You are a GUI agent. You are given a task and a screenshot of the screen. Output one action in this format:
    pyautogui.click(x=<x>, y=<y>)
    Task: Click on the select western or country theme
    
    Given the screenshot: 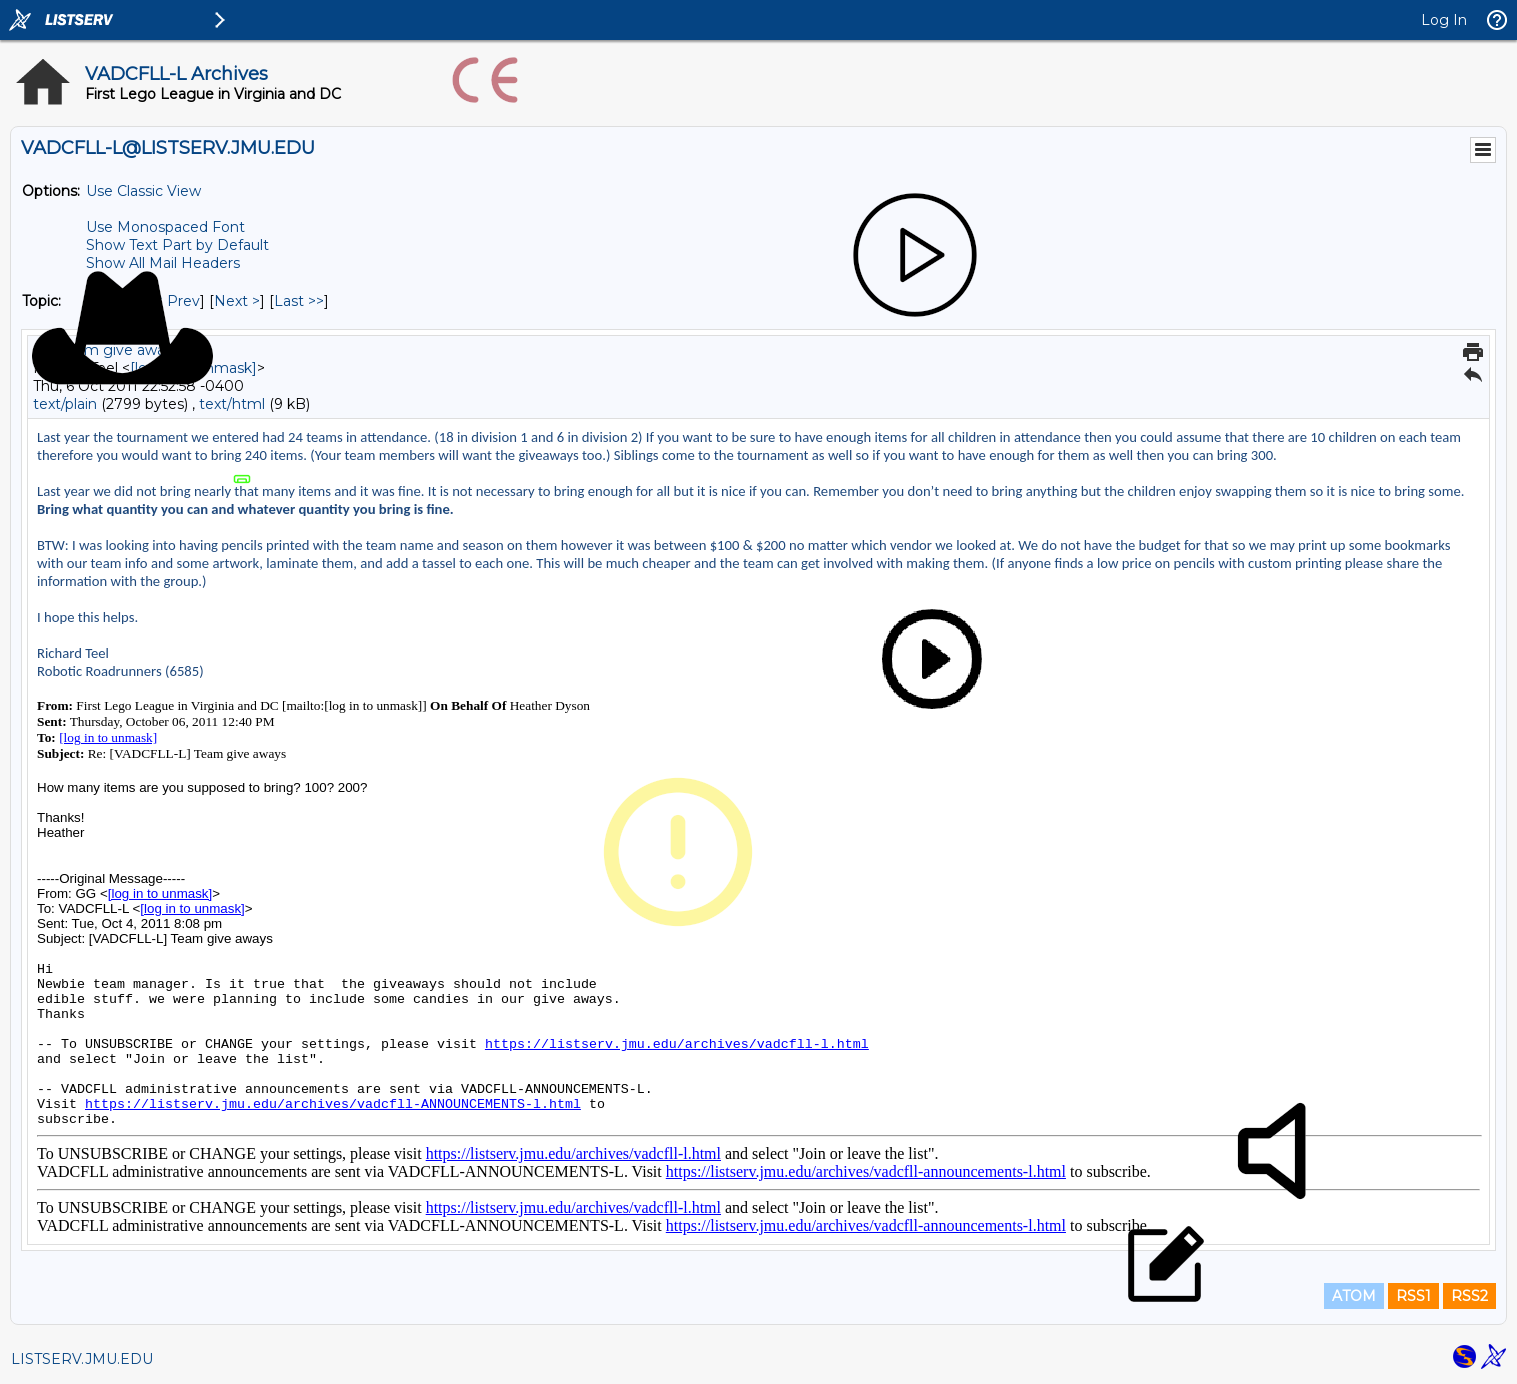 What is the action you would take?
    pyautogui.click(x=122, y=333)
    